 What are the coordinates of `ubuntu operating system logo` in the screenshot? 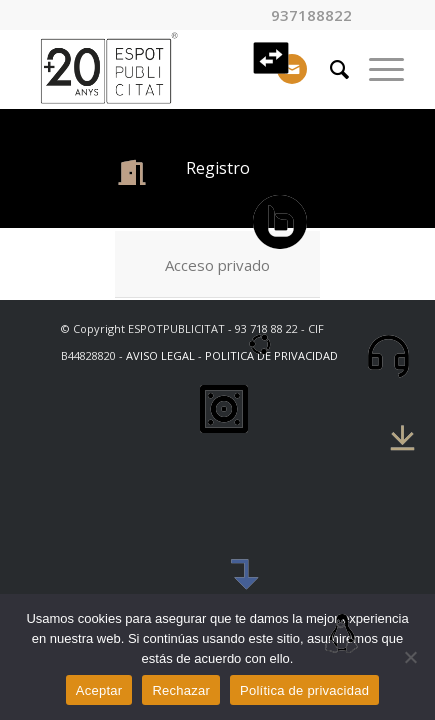 It's located at (260, 344).